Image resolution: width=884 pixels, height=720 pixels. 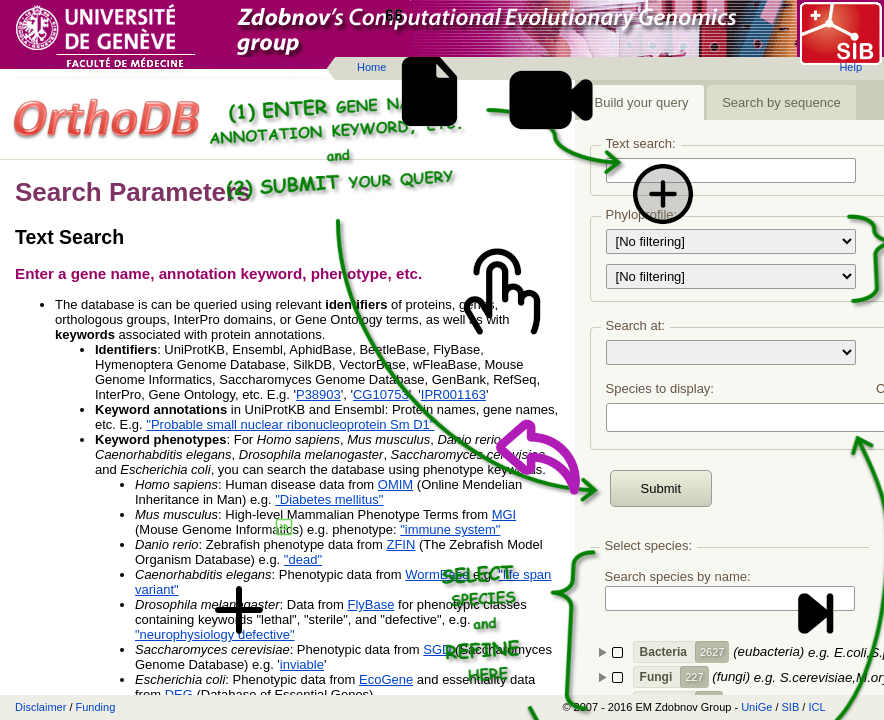 I want to click on skip to the next track, so click(x=816, y=613).